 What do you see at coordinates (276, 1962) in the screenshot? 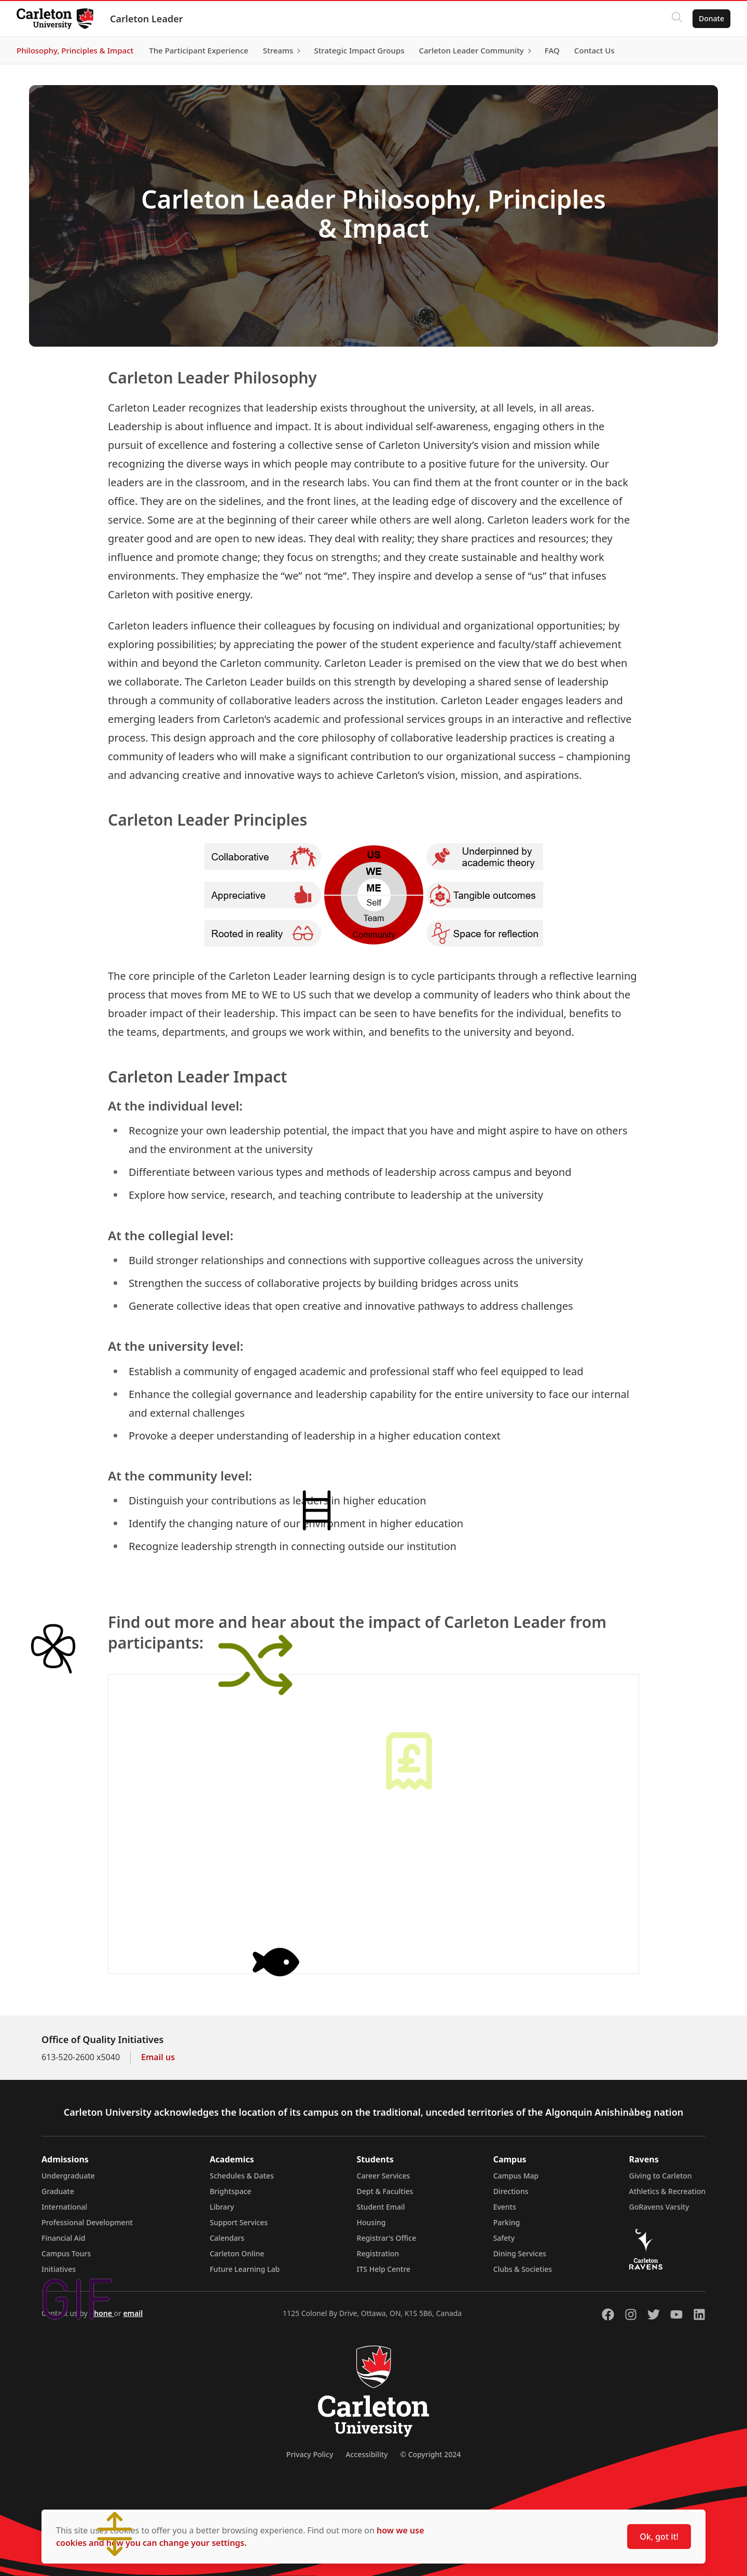
I see `indicates seafood or fish-related content` at bounding box center [276, 1962].